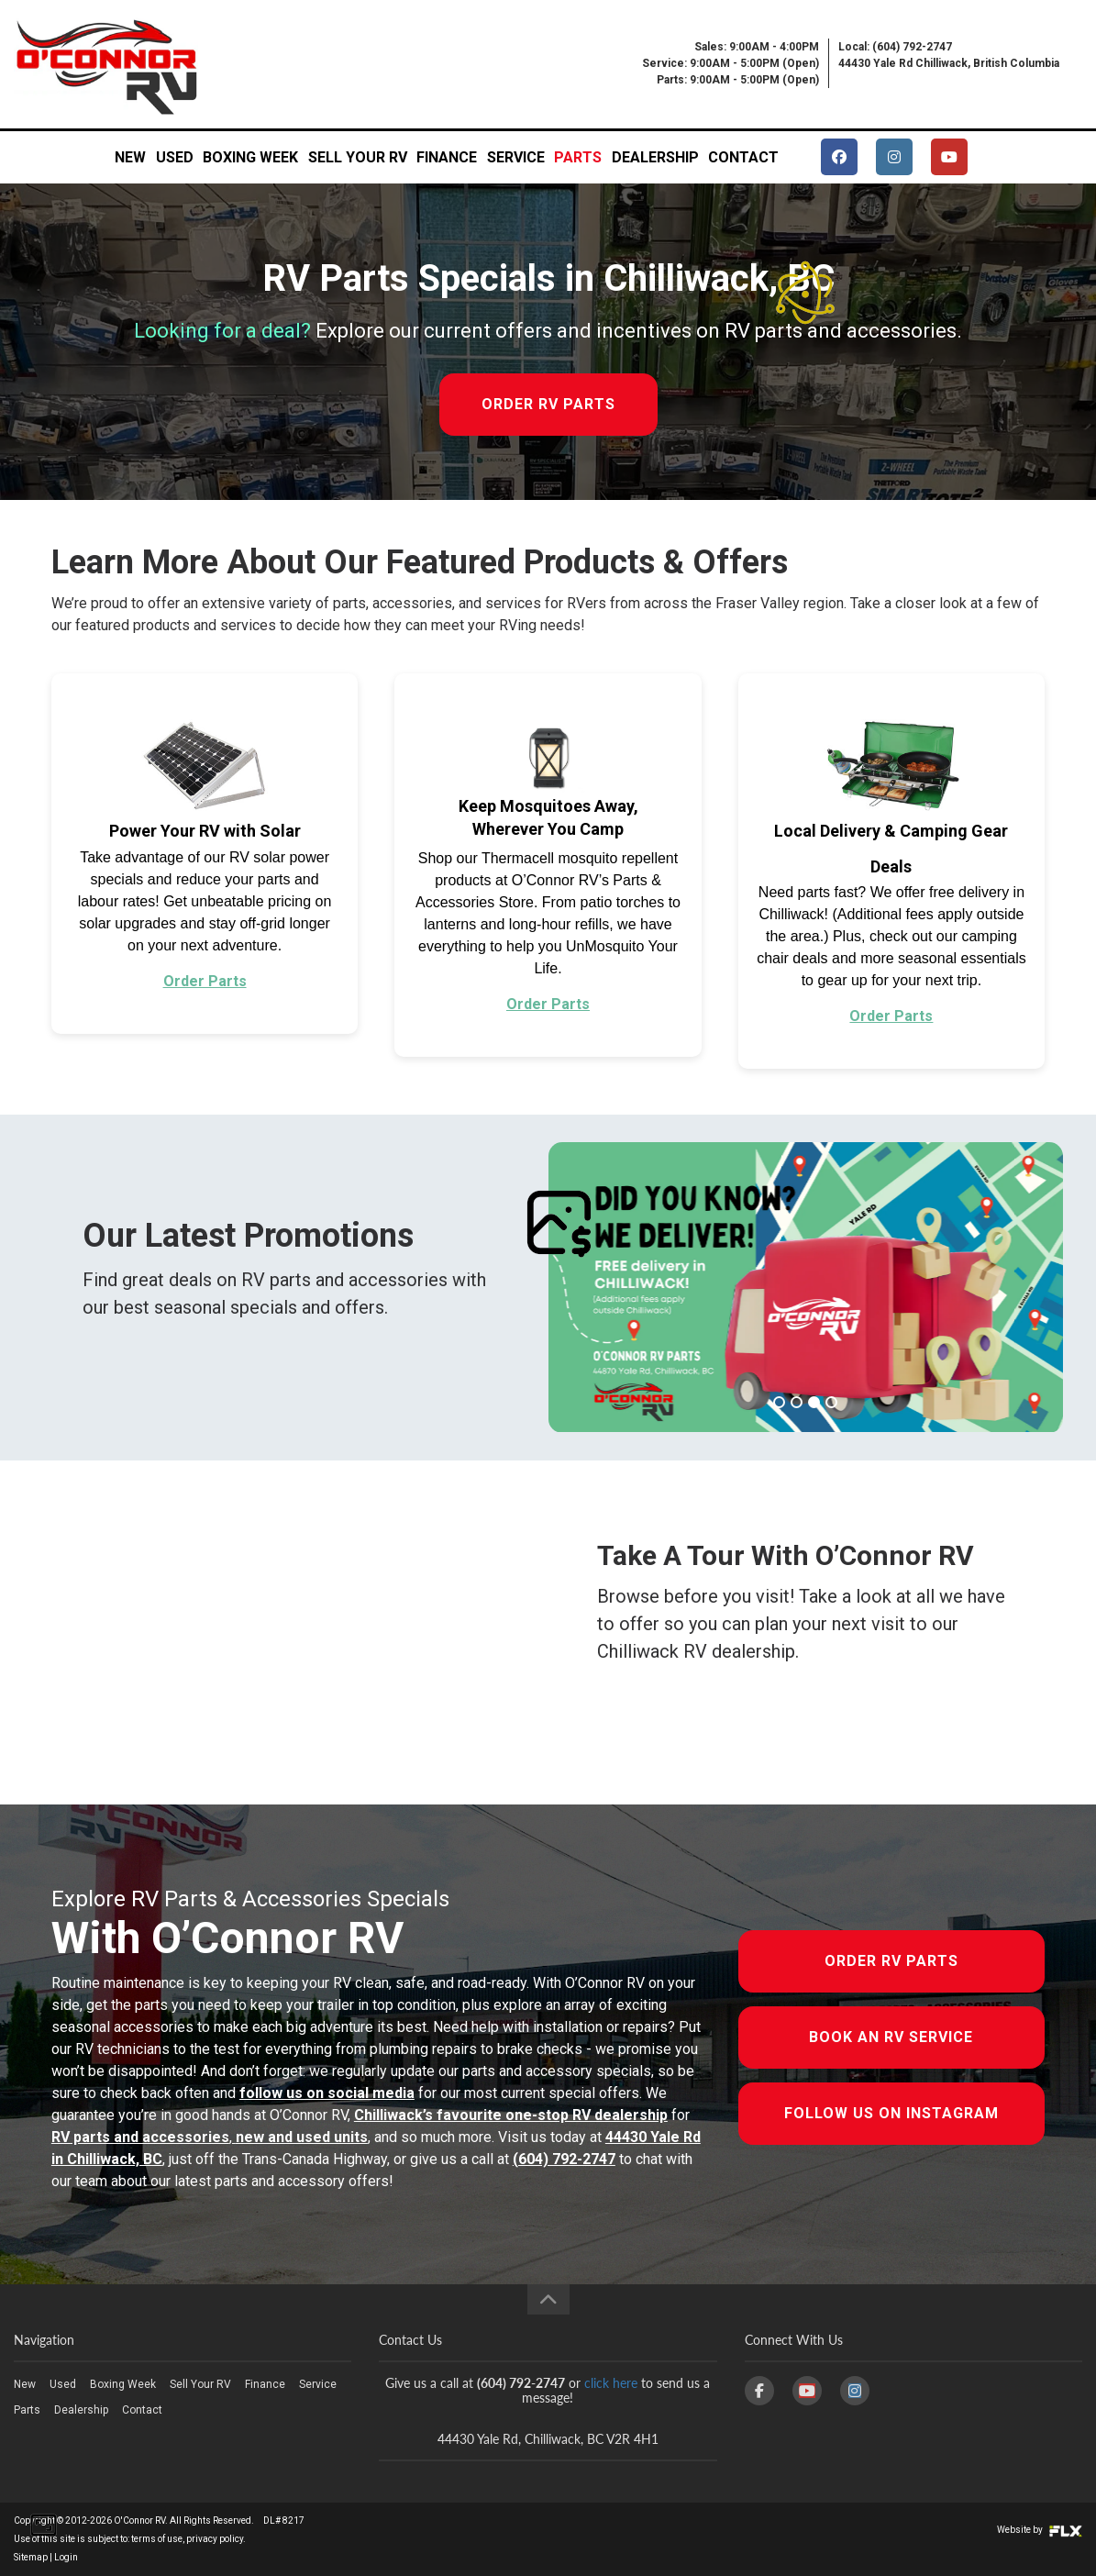  I want to click on adjust aspect ratio settings, so click(43, 2525).